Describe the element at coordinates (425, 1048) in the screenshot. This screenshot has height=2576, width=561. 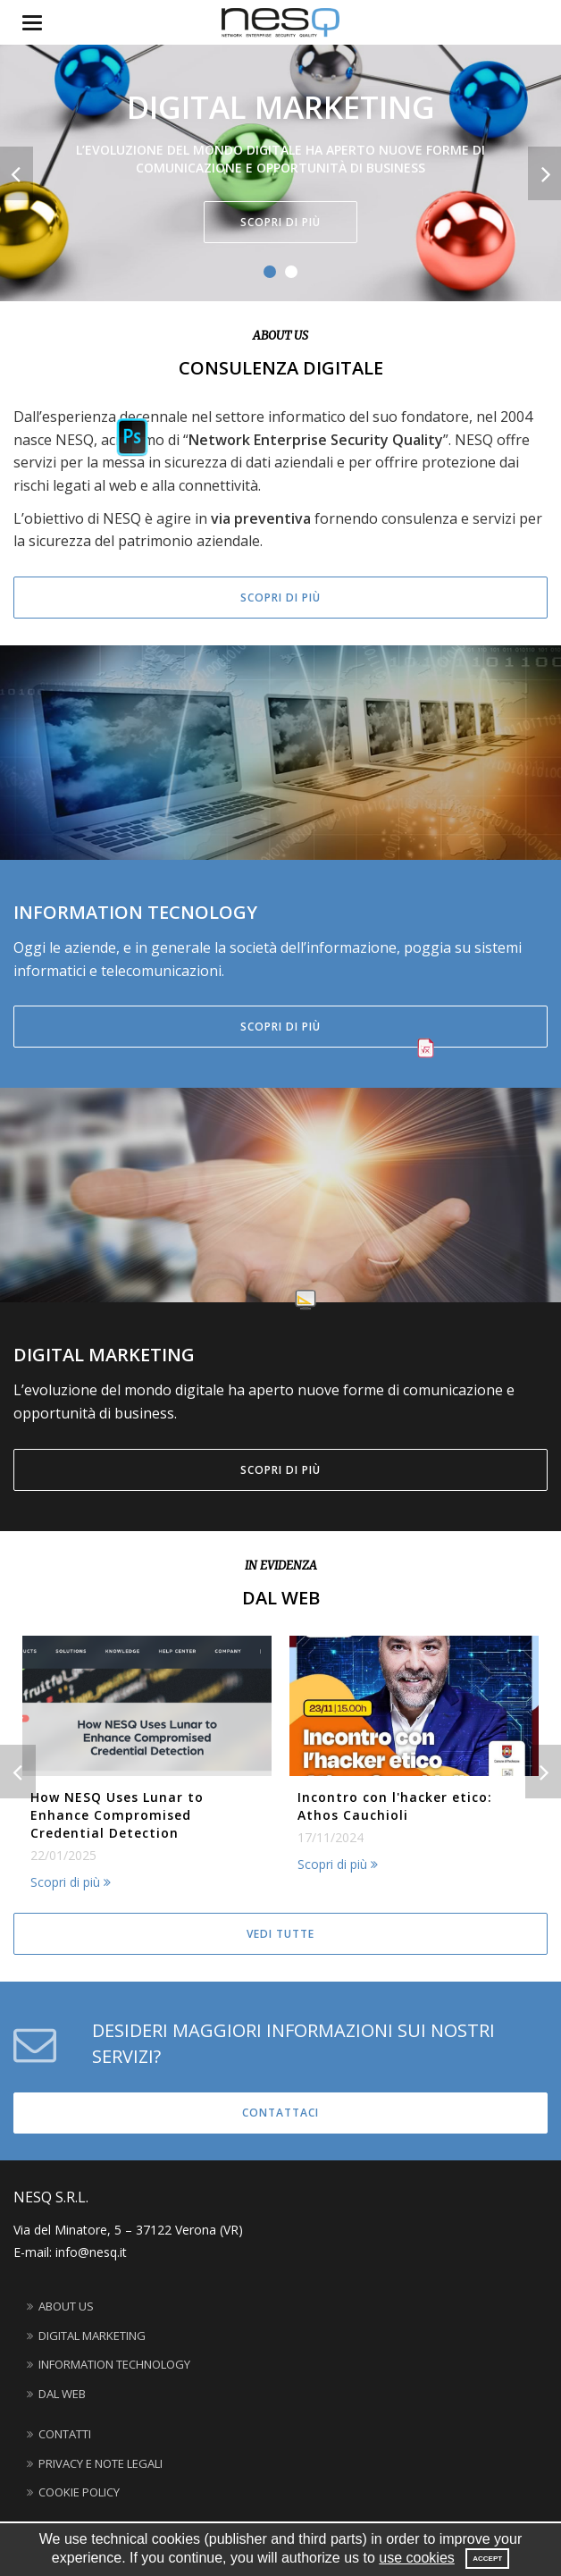
I see `open an opendocument formula template file` at that location.